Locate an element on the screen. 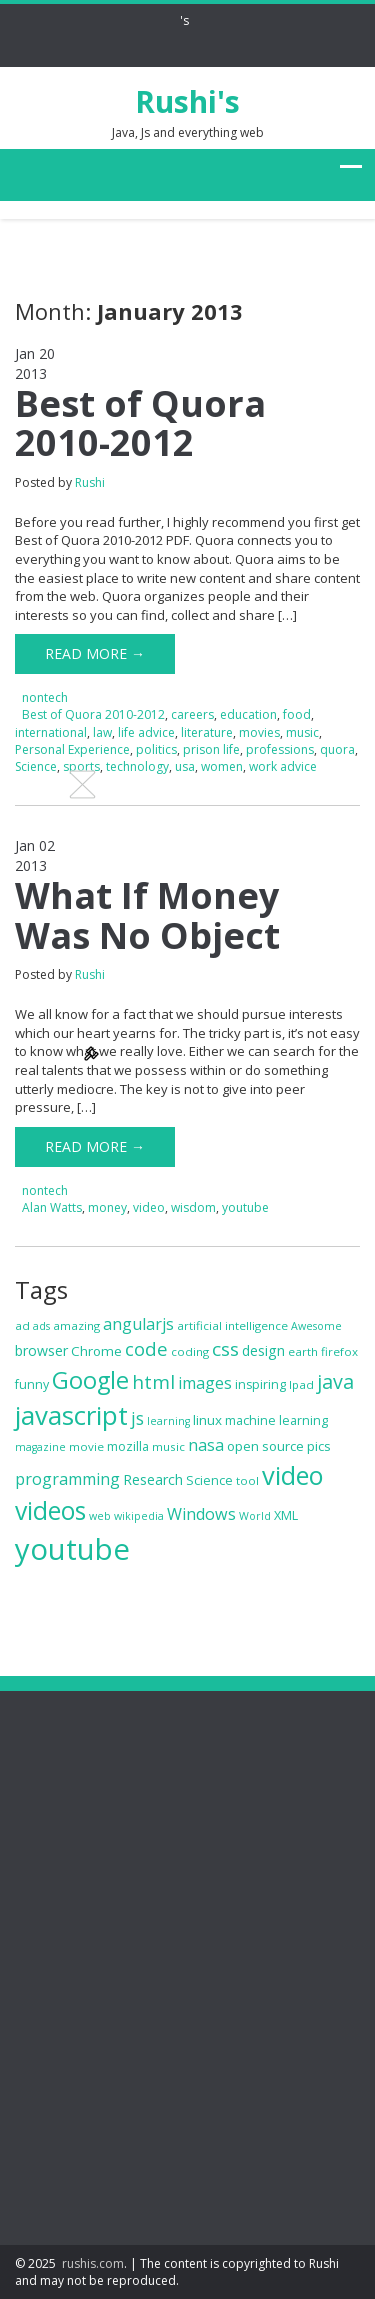 The width and height of the screenshot is (375, 2299). indicates loading or processing in progress is located at coordinates (82, 784).